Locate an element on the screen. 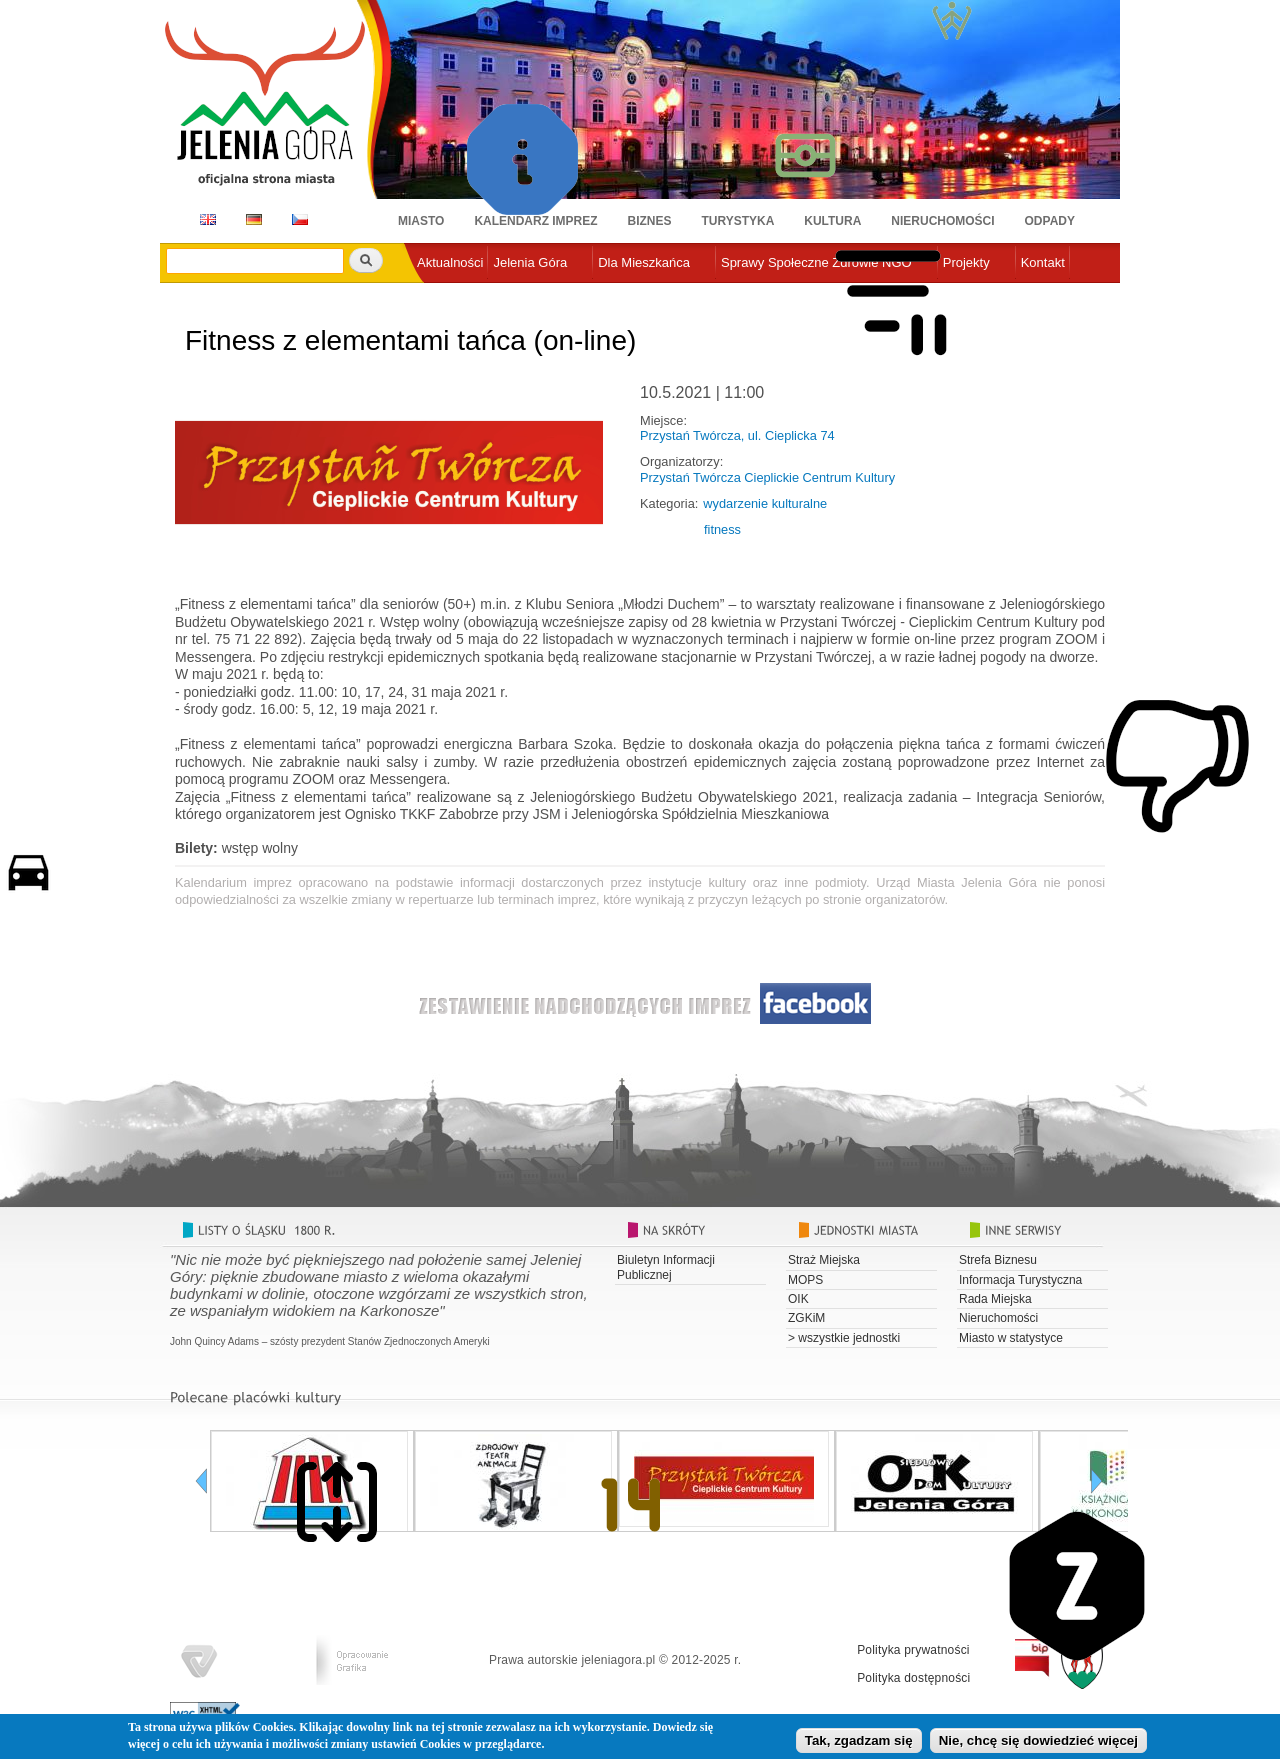  indicates item number 14 in a list or sequence is located at coordinates (628, 1505).